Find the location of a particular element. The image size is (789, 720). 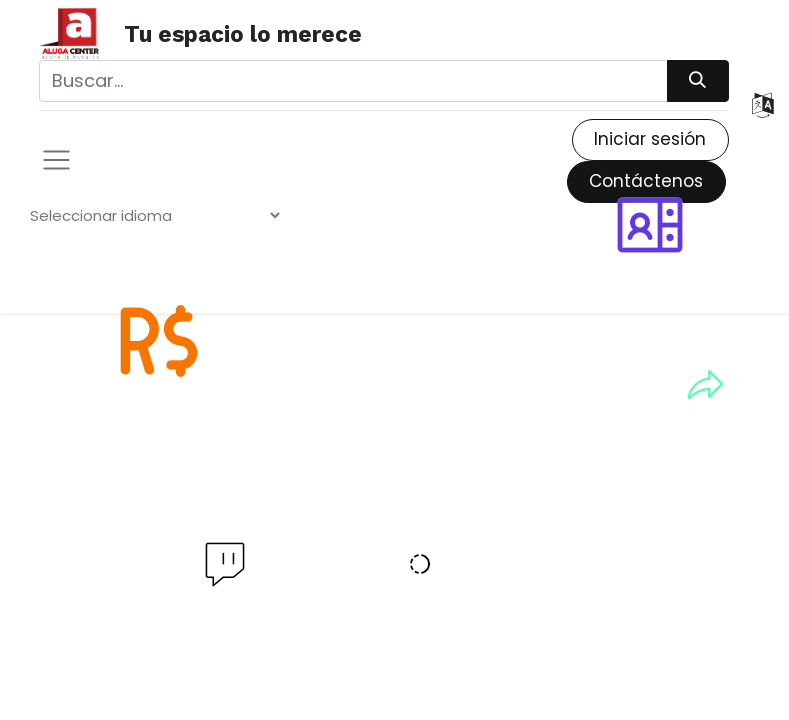

share content with others is located at coordinates (705, 386).